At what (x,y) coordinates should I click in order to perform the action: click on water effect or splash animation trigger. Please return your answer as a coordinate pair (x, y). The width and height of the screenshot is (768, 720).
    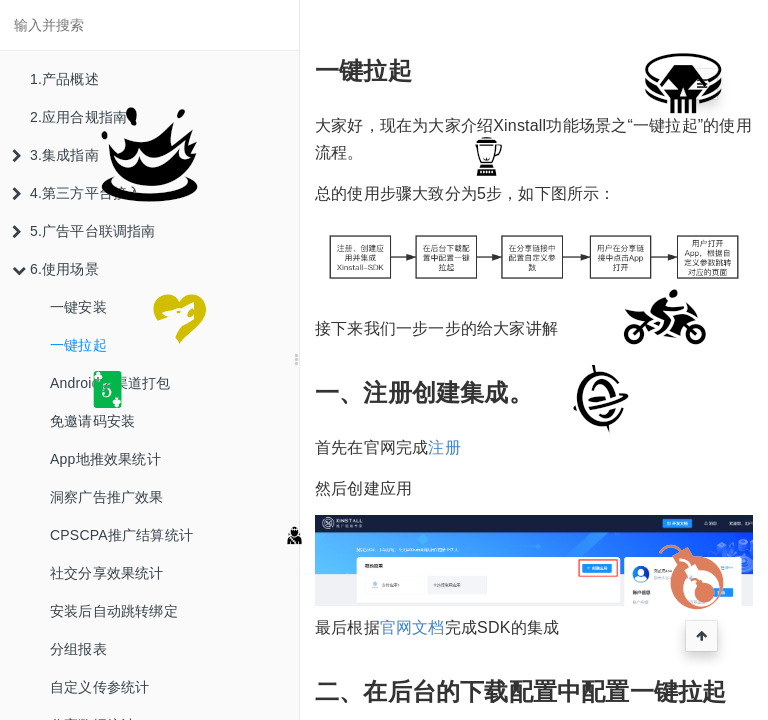
    Looking at the image, I should click on (149, 154).